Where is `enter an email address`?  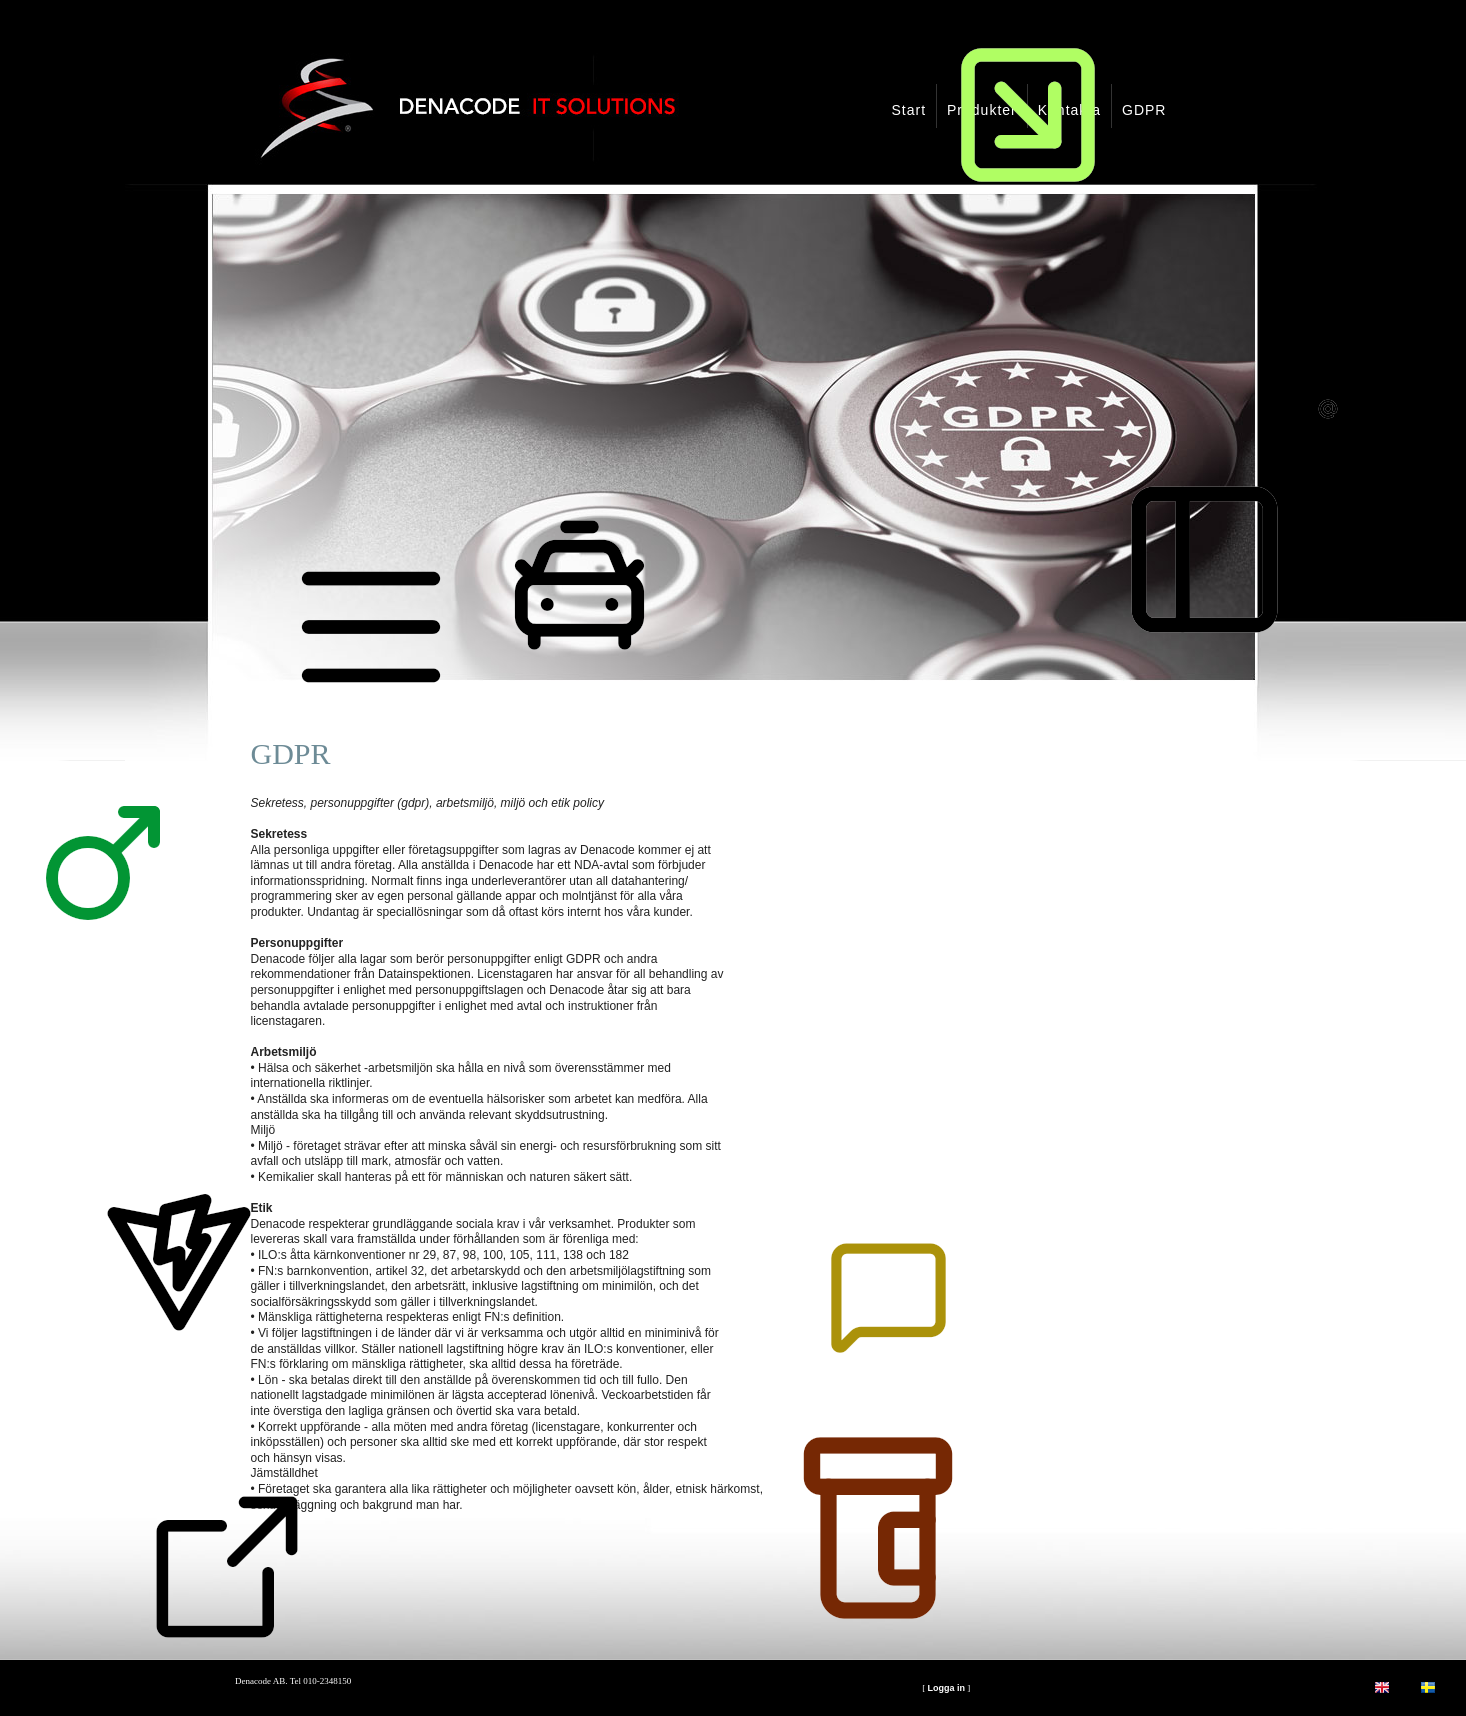
enter an email address is located at coordinates (1328, 409).